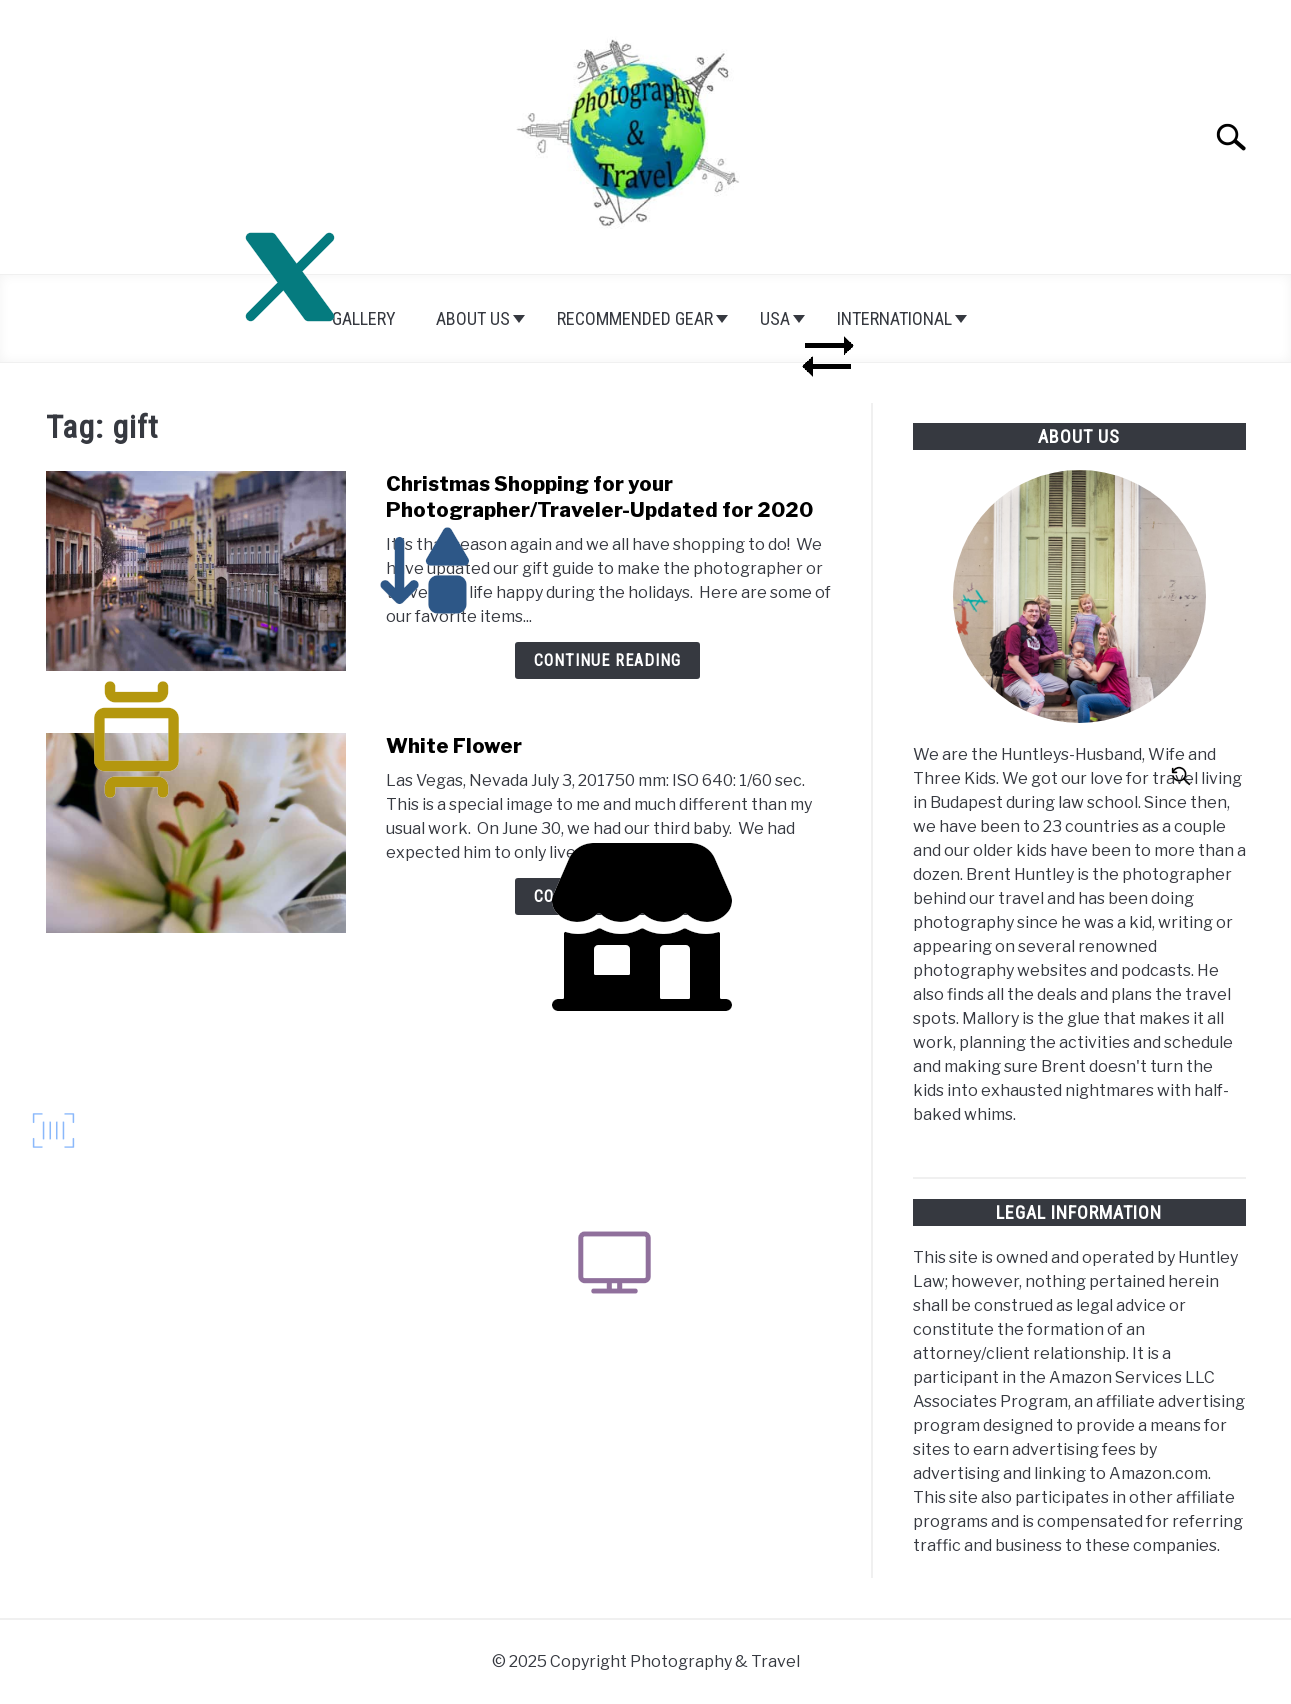 The height and width of the screenshot is (1704, 1291). What do you see at coordinates (423, 570) in the screenshot?
I see `sort items by shape in descending order` at bounding box center [423, 570].